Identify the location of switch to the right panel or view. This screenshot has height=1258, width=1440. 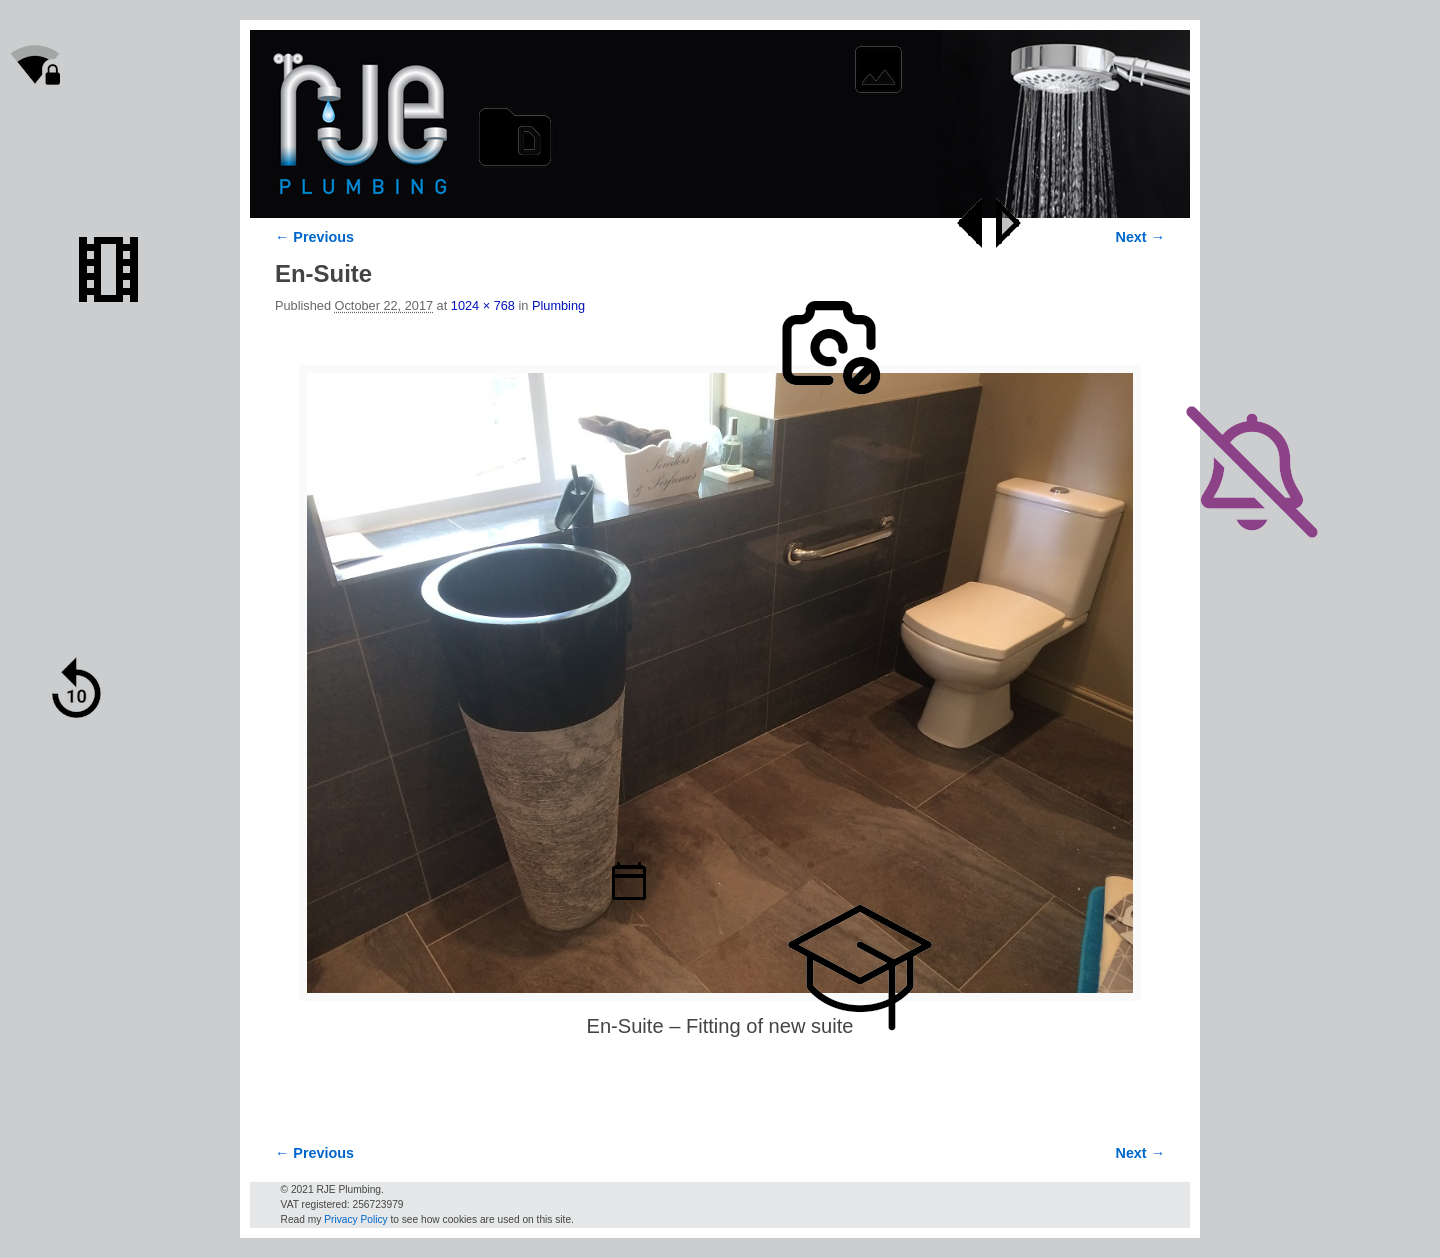
(989, 223).